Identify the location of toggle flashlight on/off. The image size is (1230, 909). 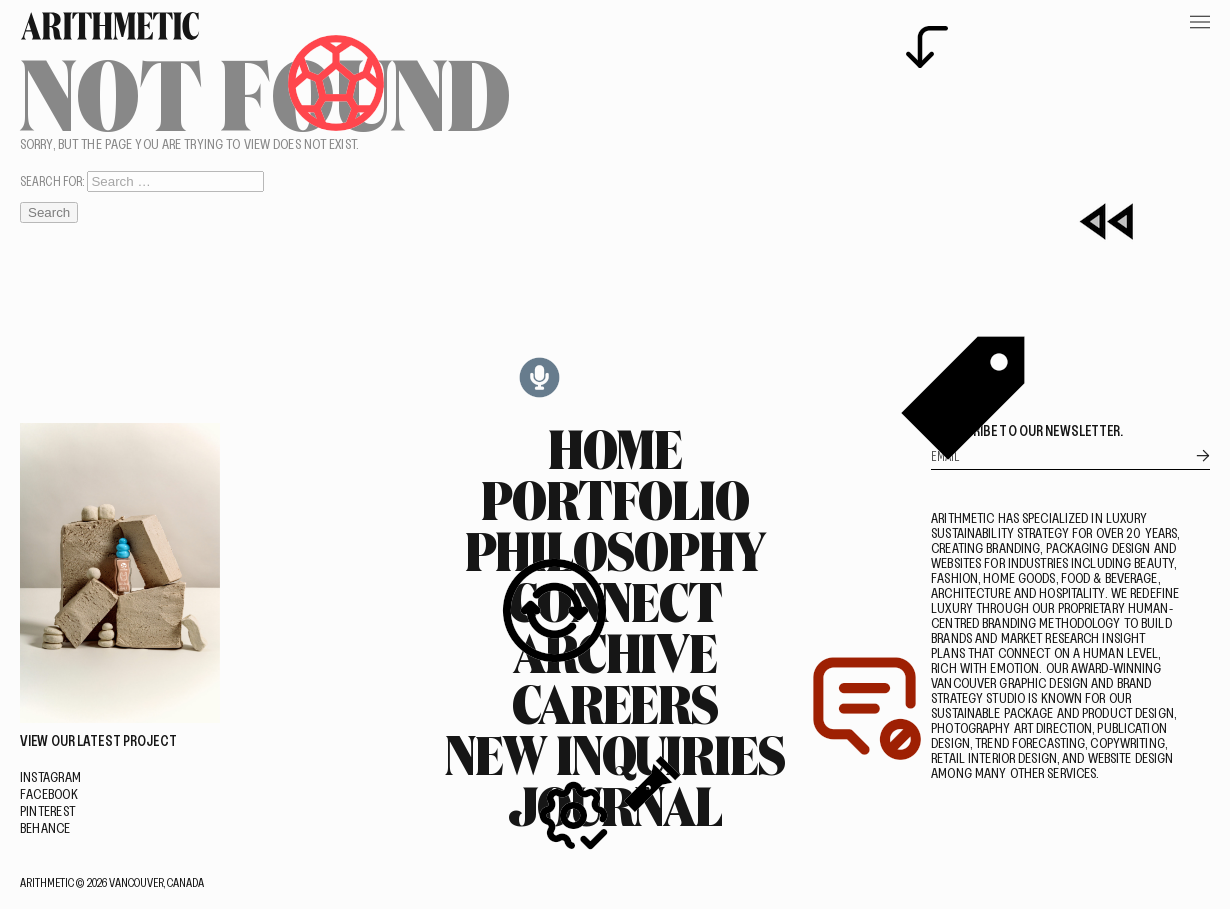
(652, 784).